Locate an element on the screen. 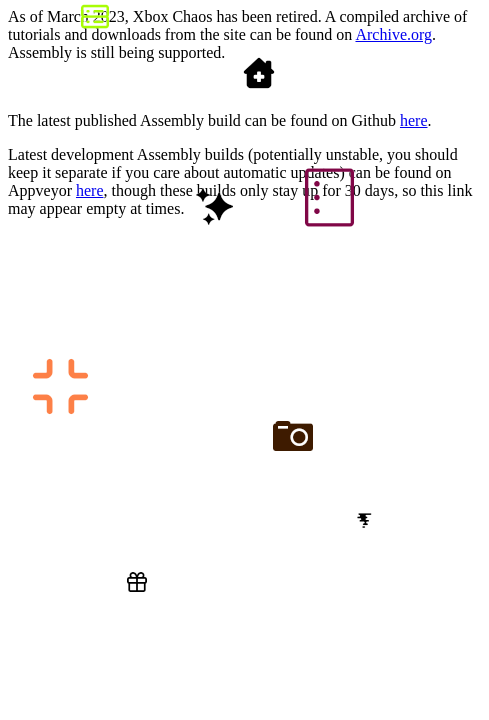  indicates severe weather alert or tornado warning is located at coordinates (364, 520).